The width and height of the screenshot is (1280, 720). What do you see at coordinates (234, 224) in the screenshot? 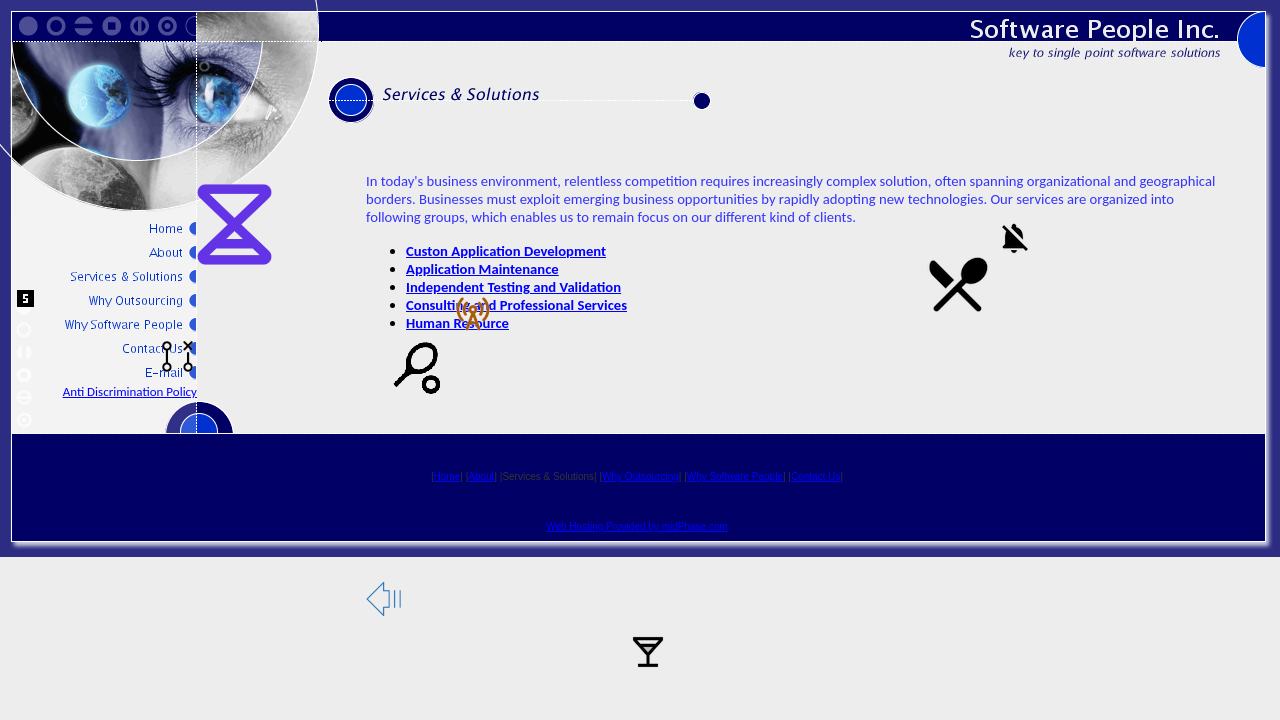
I see `indicates time is running low or nearly expired` at bounding box center [234, 224].